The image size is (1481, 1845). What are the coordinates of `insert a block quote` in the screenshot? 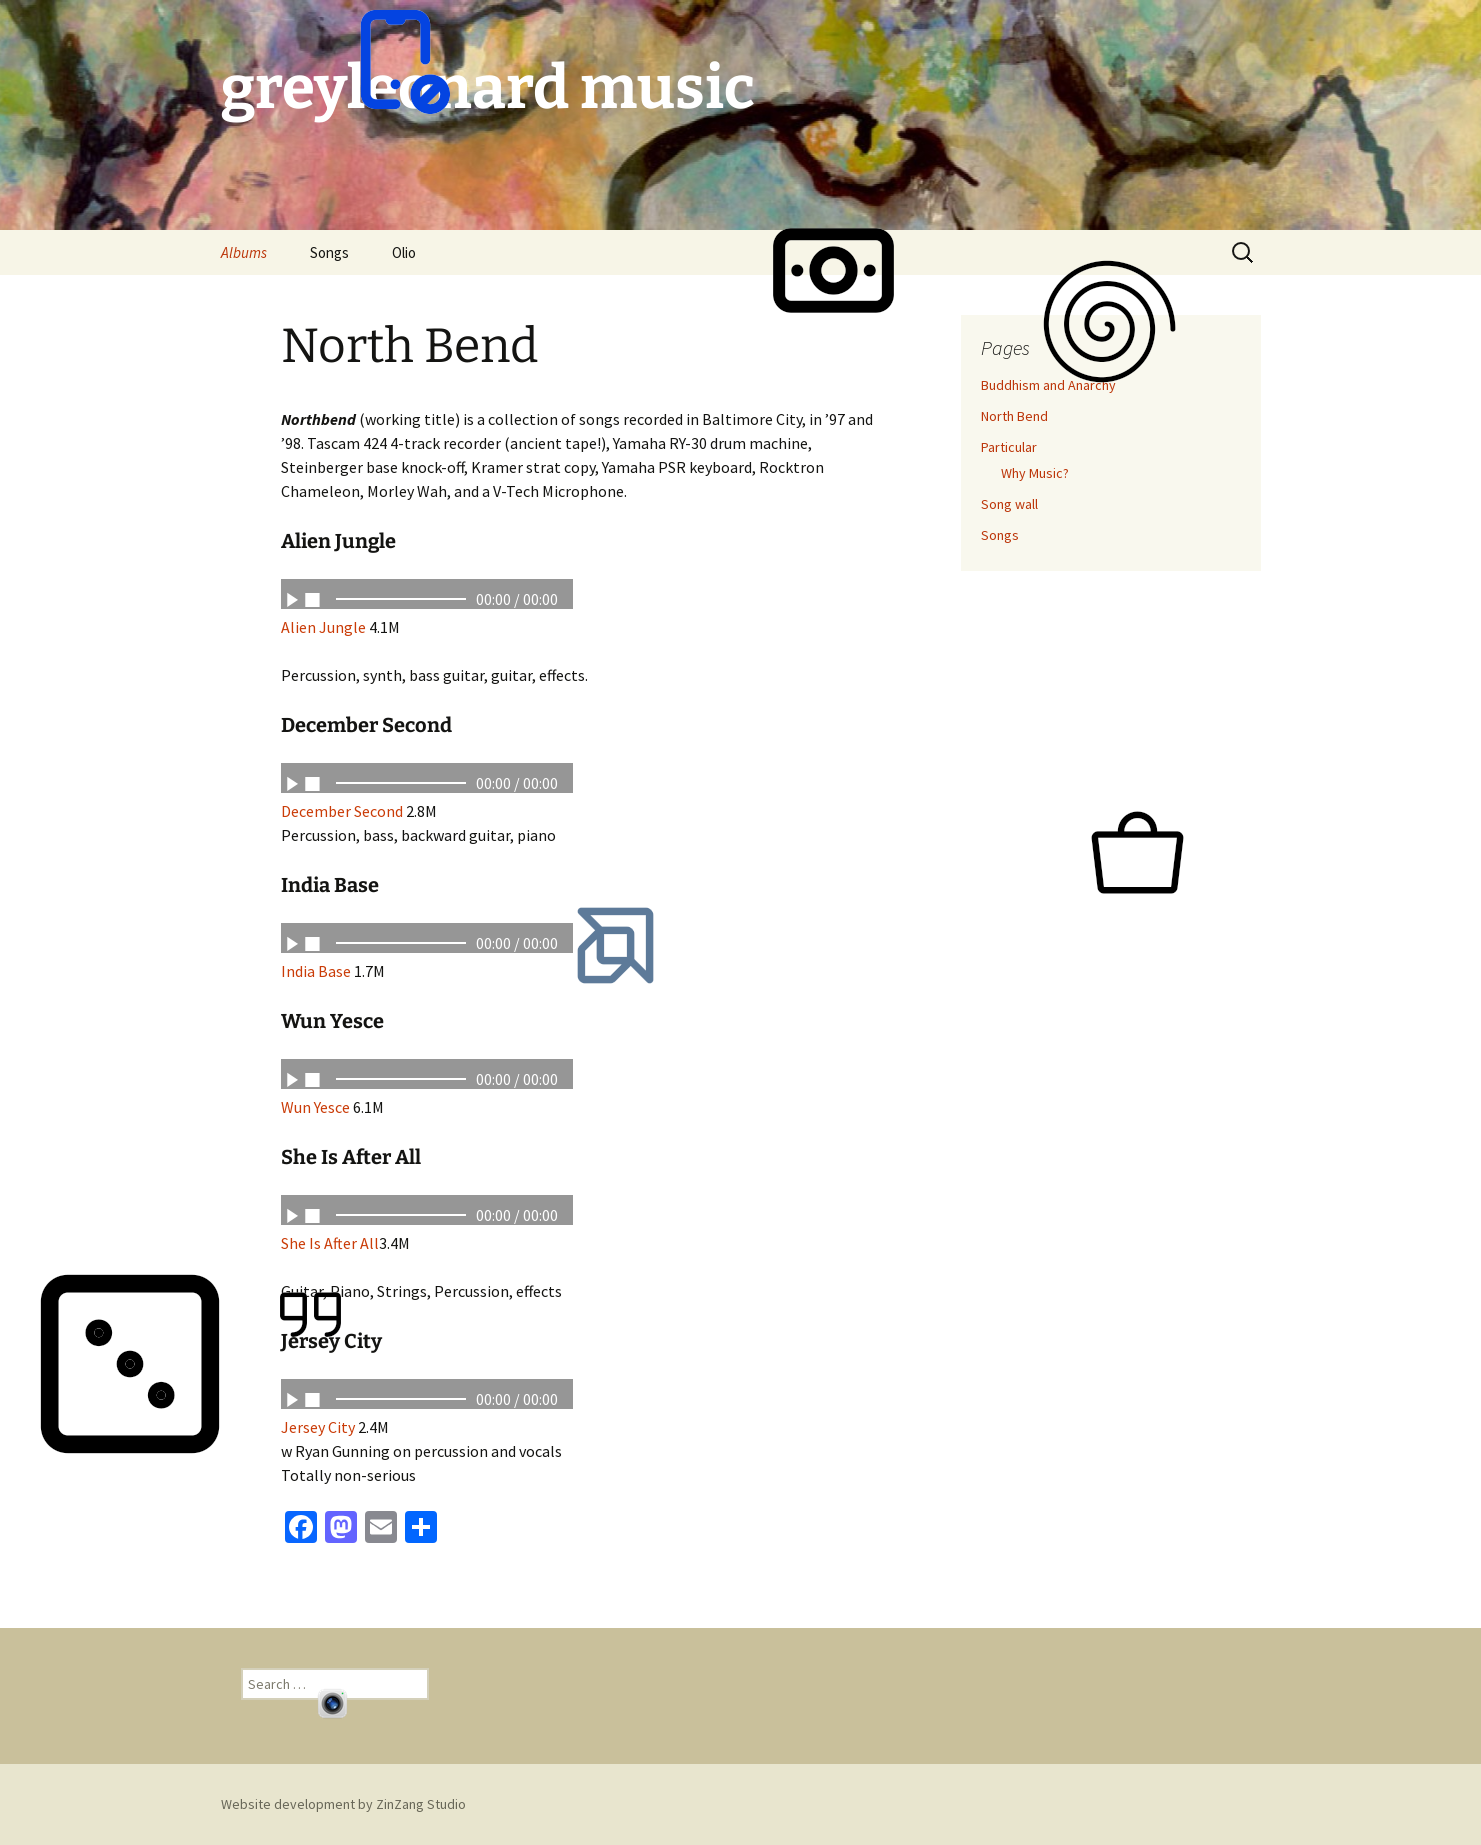 It's located at (310, 1313).